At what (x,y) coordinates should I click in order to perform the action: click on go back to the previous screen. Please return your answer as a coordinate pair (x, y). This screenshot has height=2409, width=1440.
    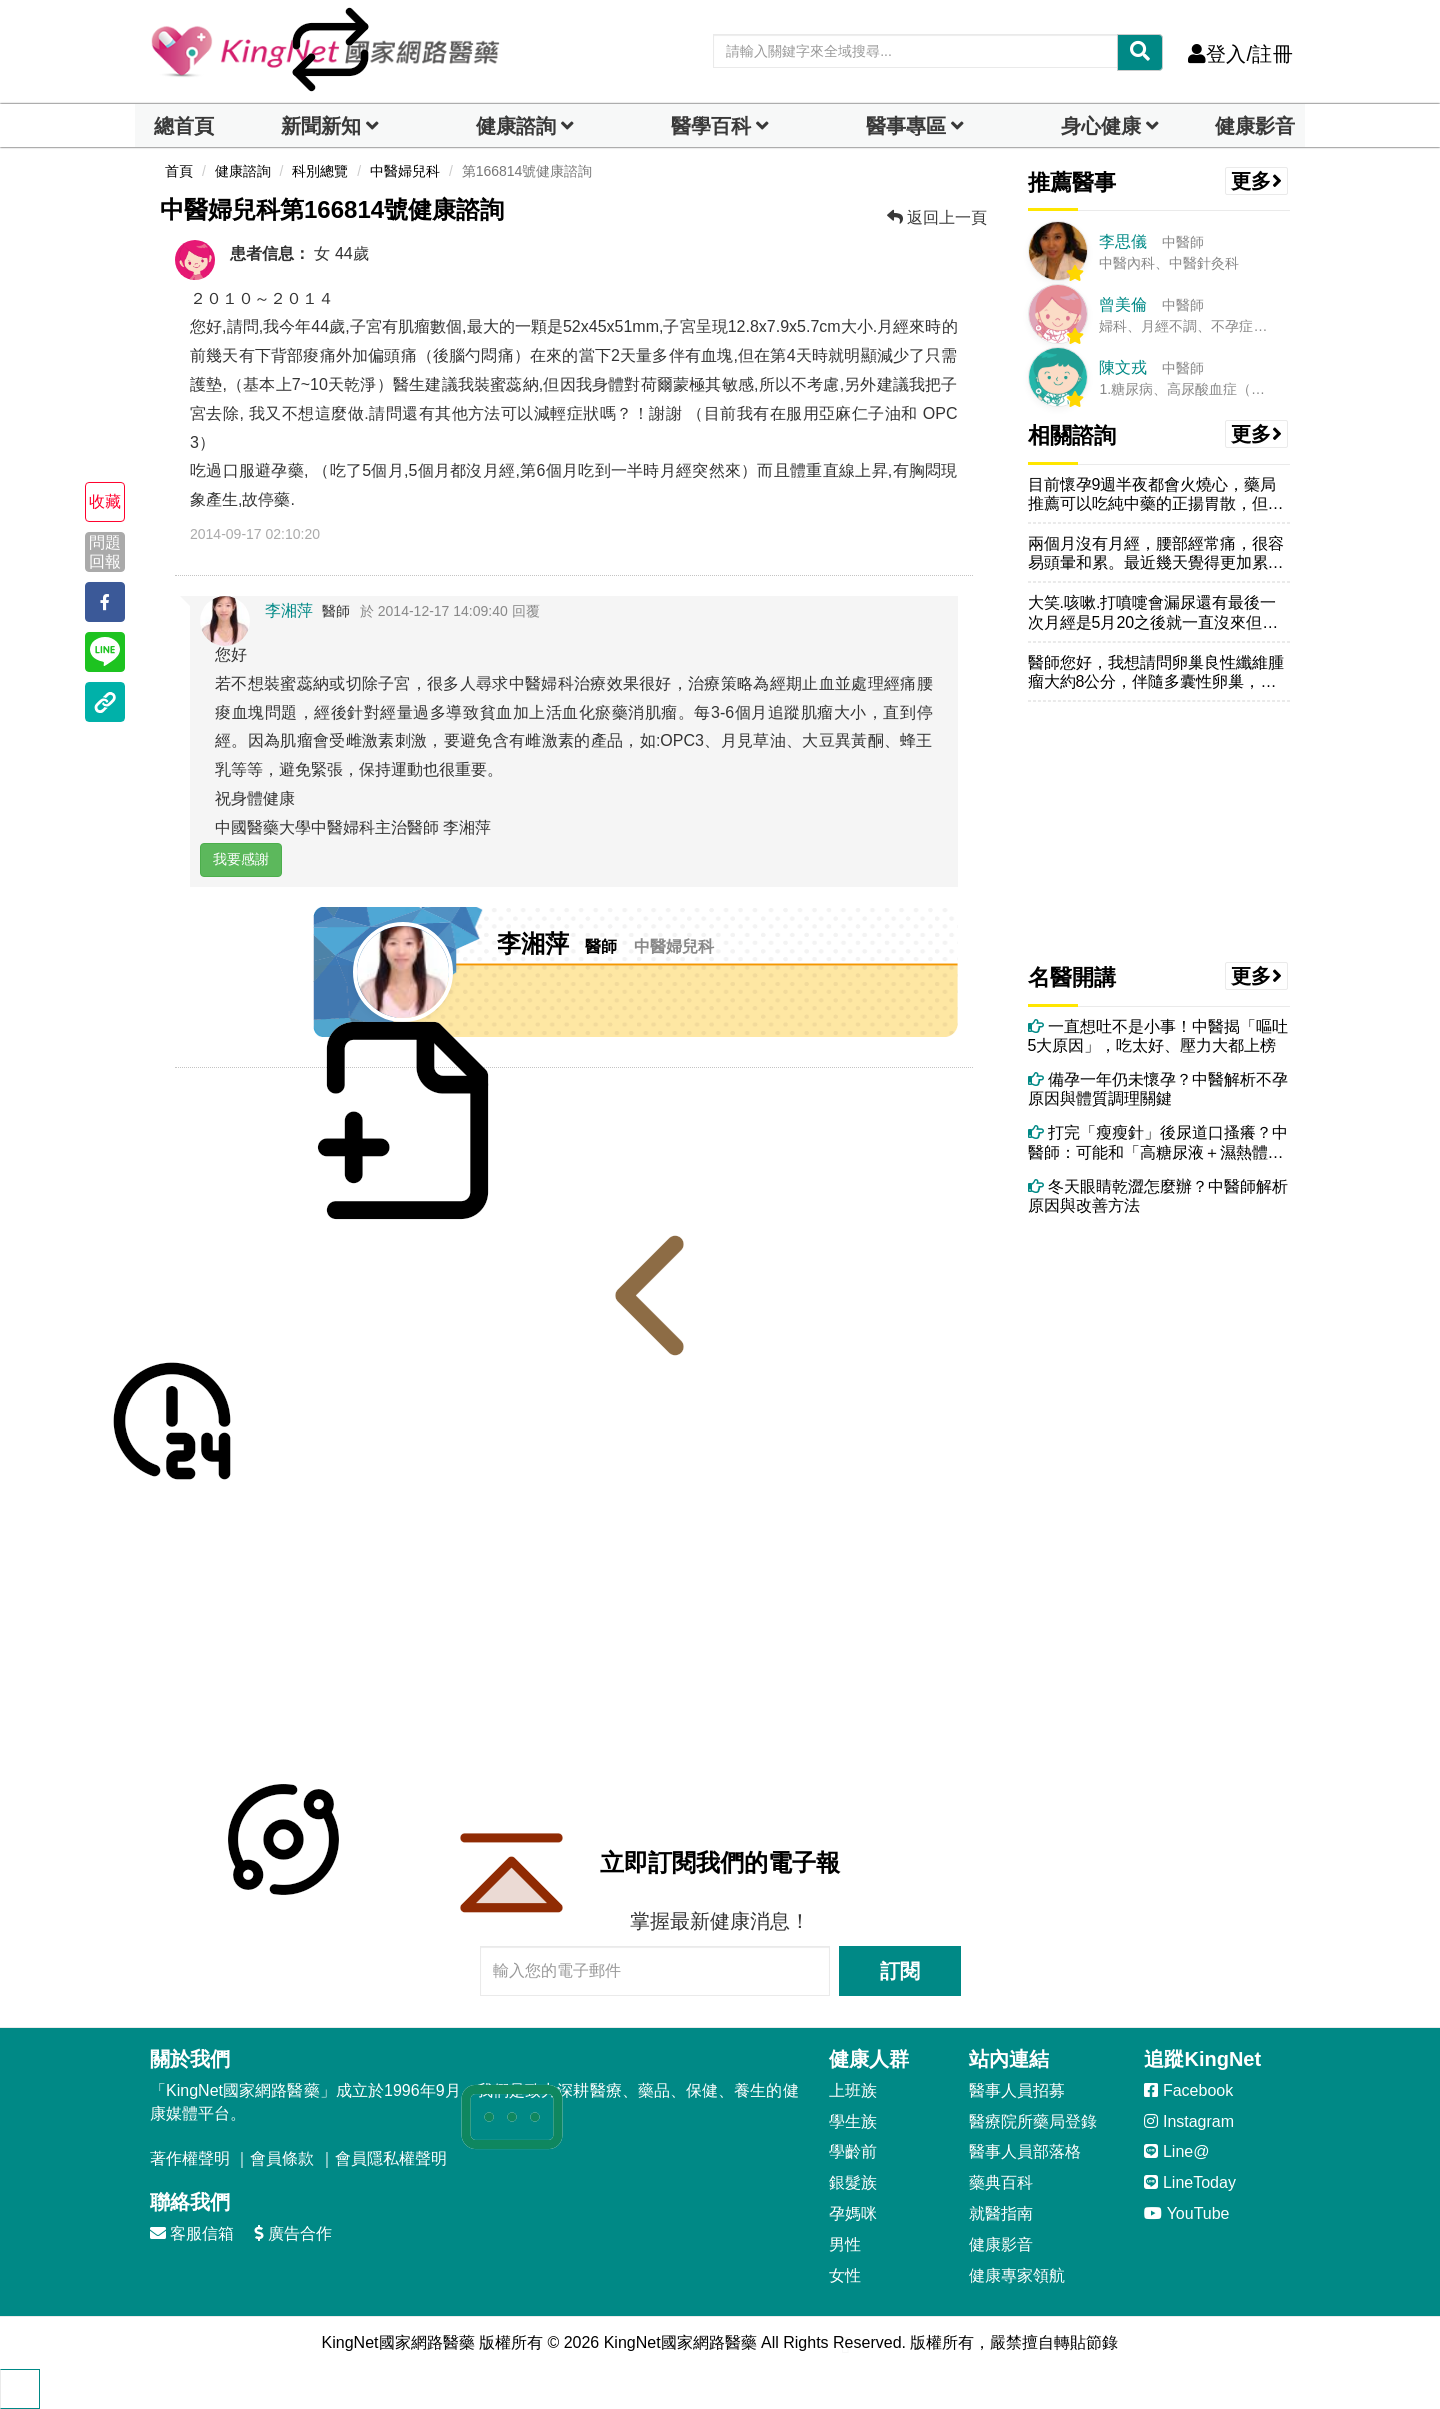
    Looking at the image, I should click on (649, 1295).